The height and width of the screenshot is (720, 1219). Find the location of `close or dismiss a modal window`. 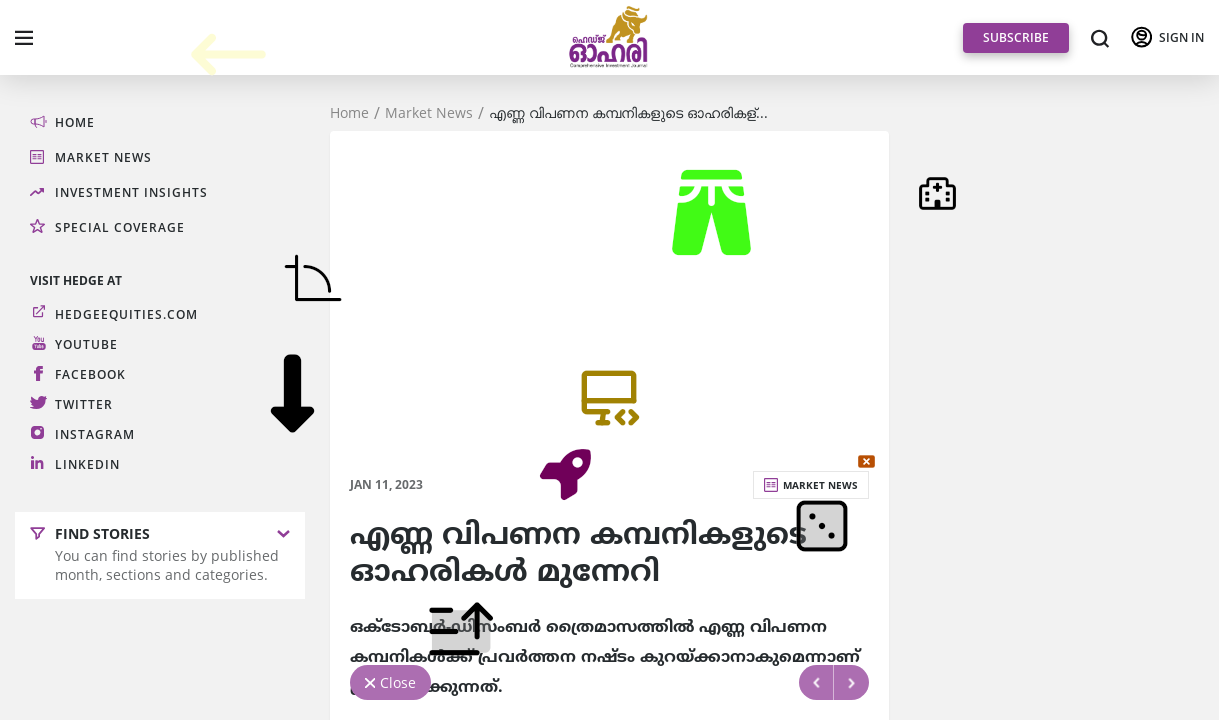

close or dismiss a modal window is located at coordinates (866, 461).